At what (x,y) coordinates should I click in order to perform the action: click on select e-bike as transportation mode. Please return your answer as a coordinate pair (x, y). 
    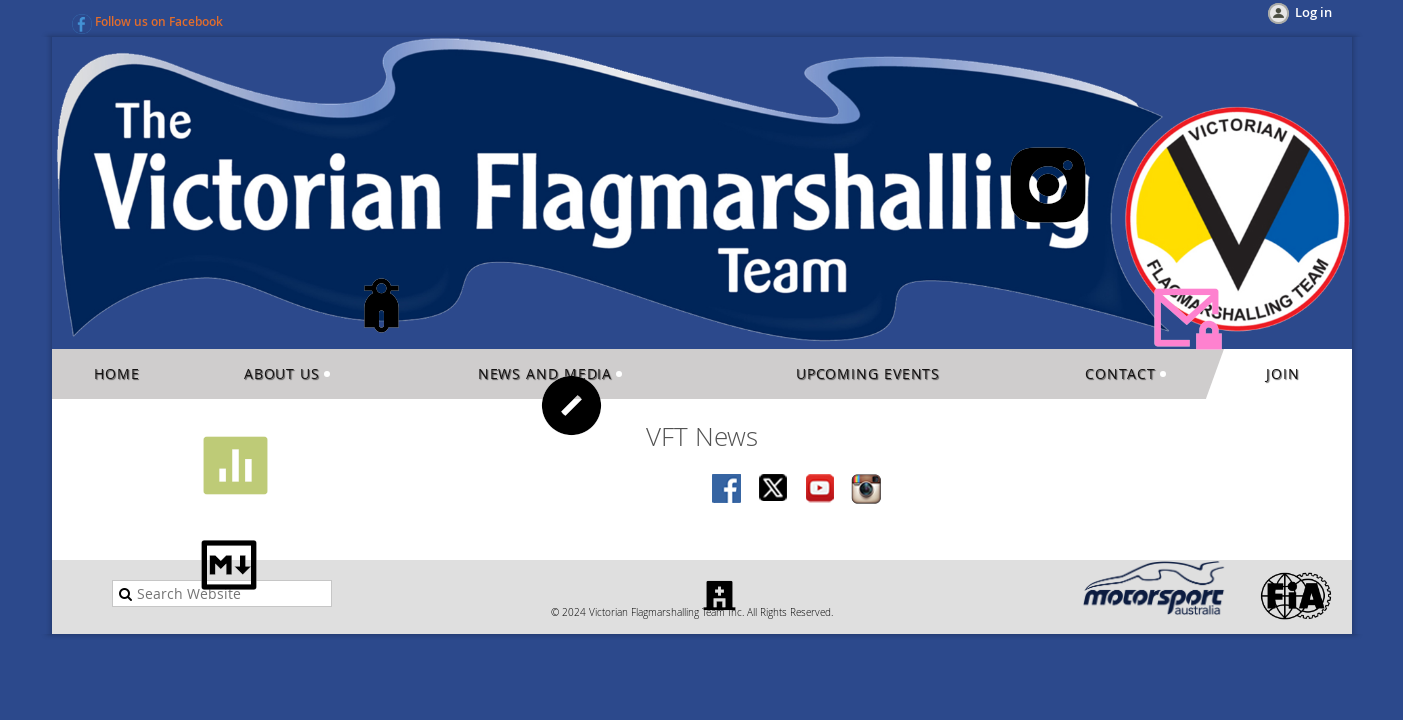
    Looking at the image, I should click on (381, 305).